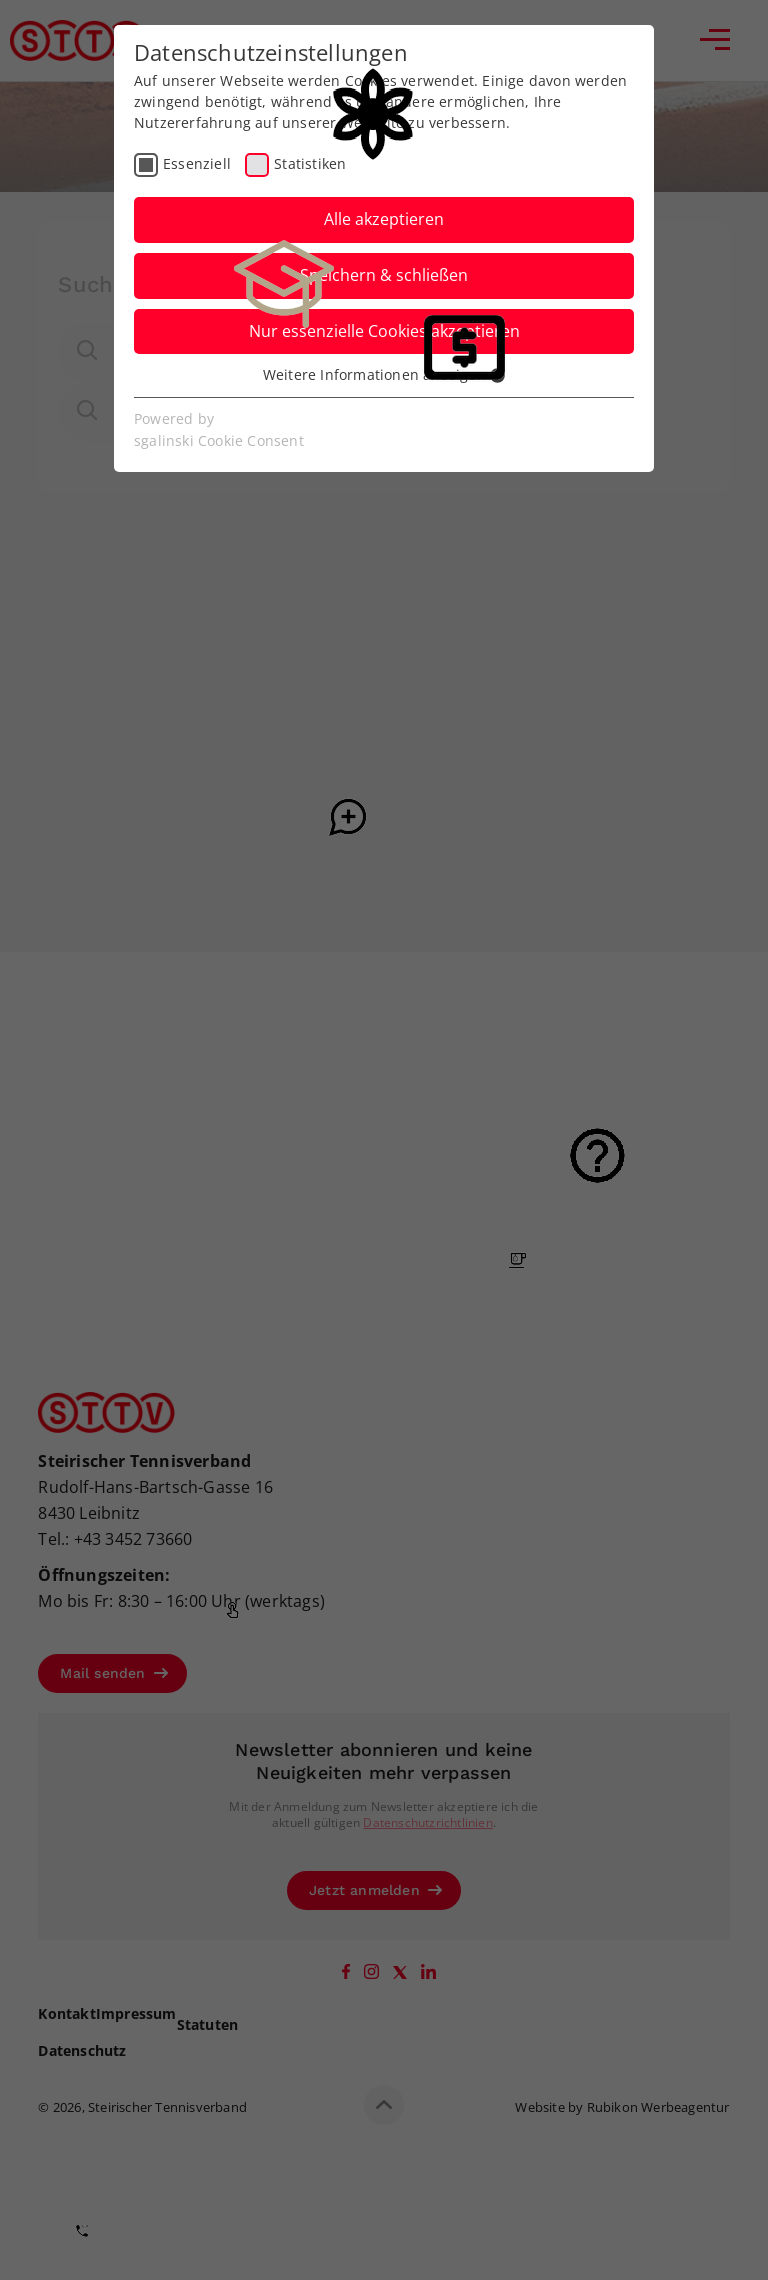 The image size is (768, 2280). Describe the element at coordinates (284, 281) in the screenshot. I see `access education or learning resources` at that location.